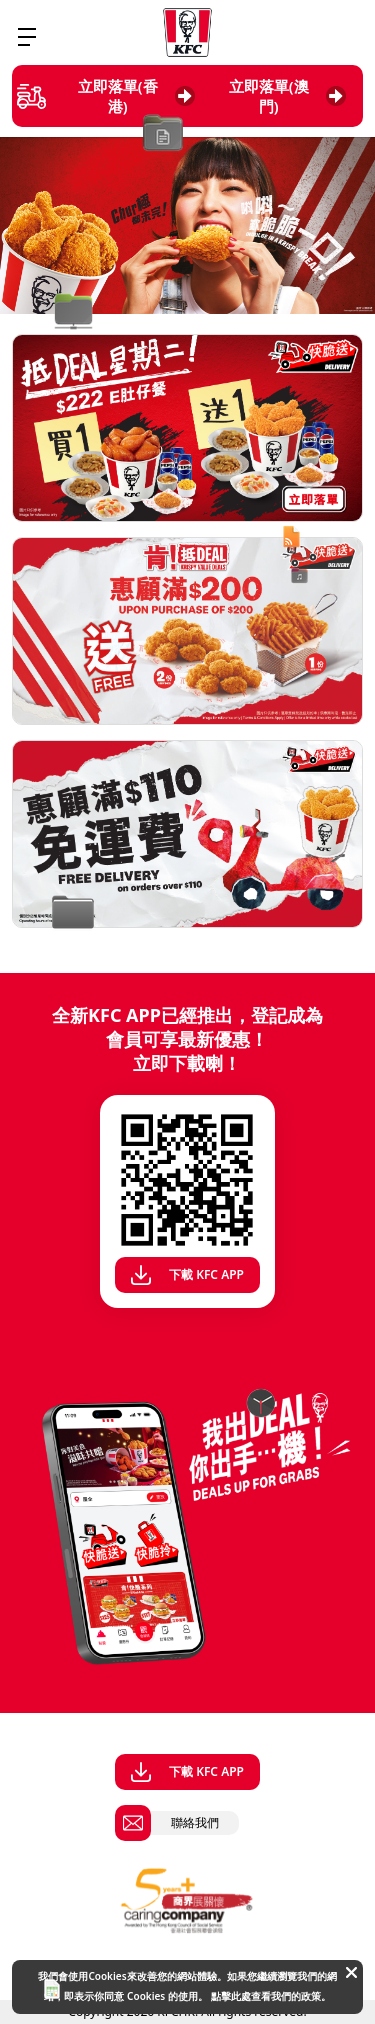  Describe the element at coordinates (163, 132) in the screenshot. I see `open your documents folder` at that location.